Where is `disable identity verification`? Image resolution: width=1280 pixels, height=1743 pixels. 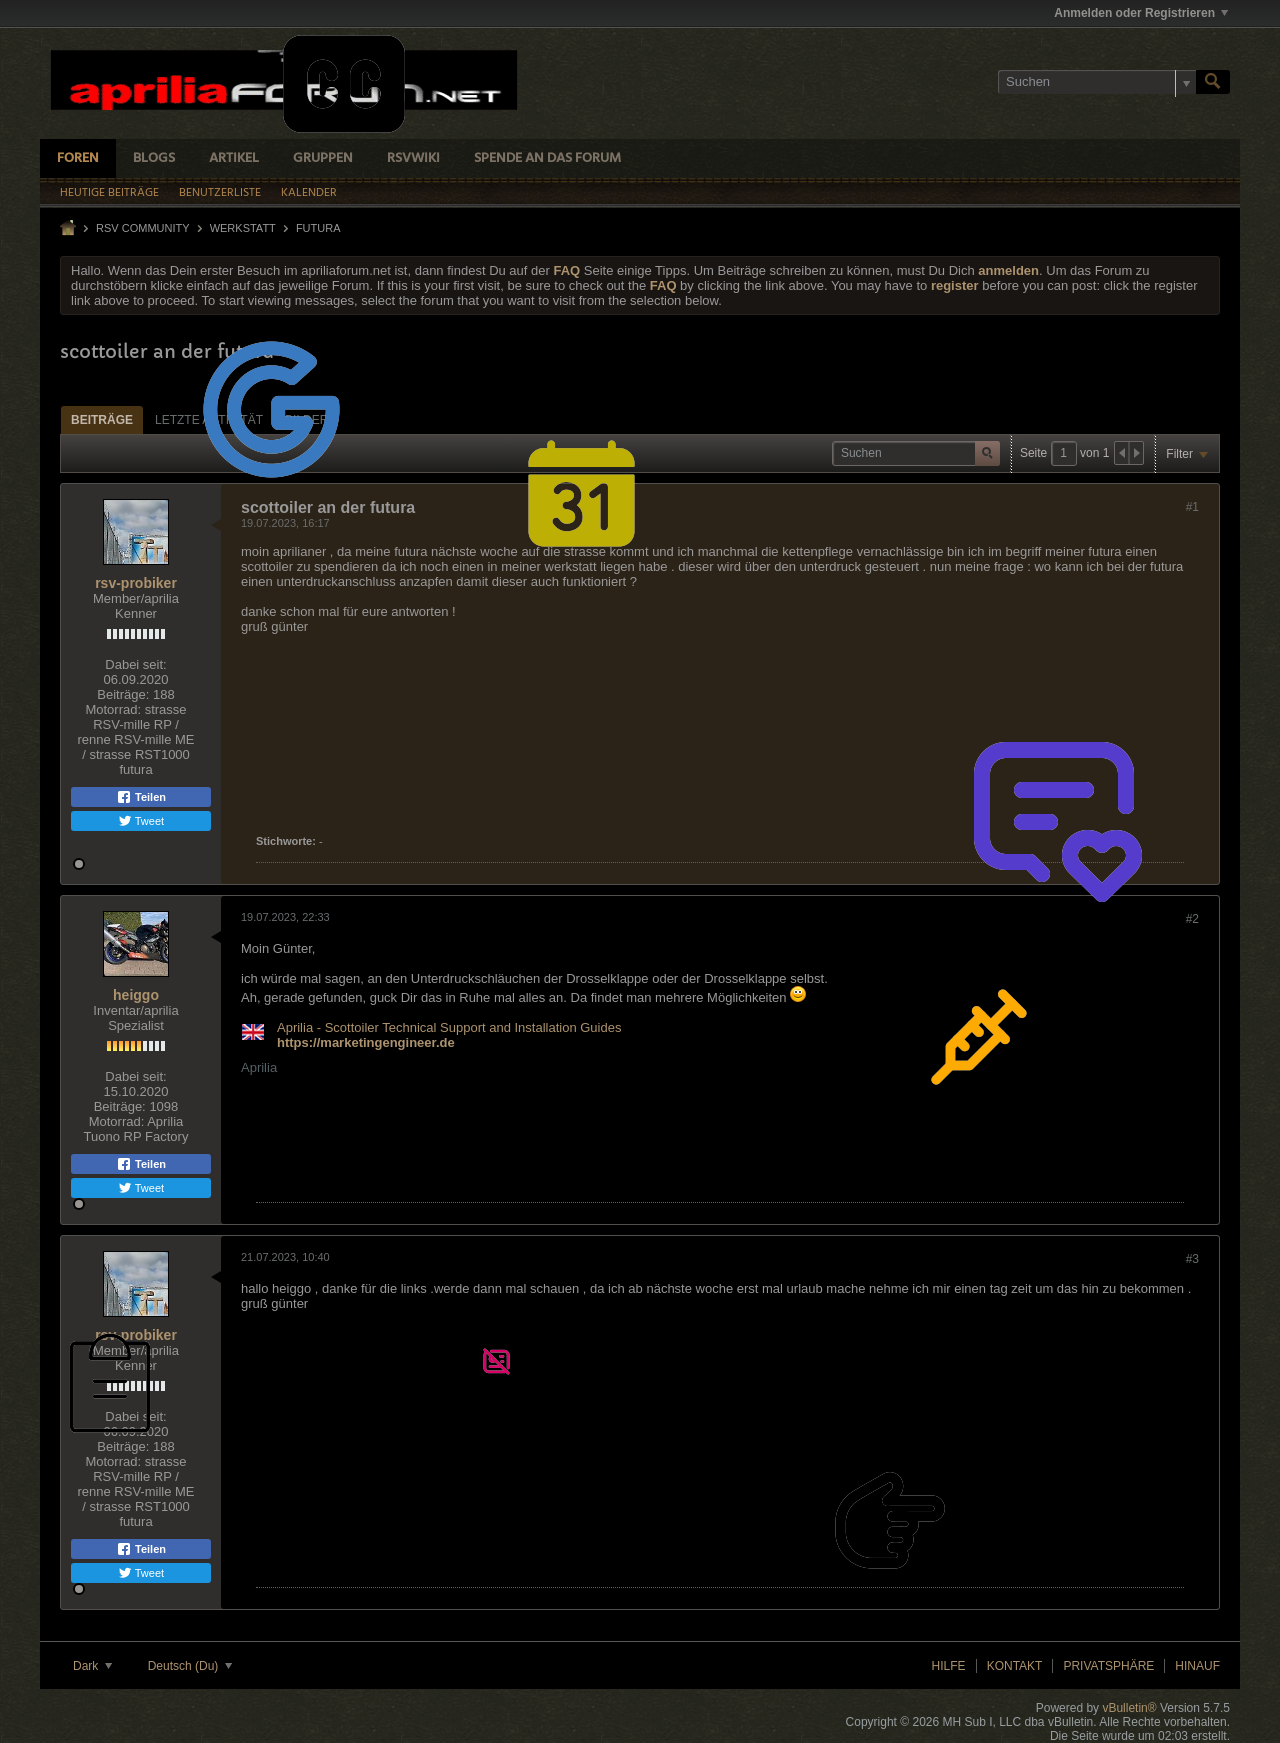 disable identity verification is located at coordinates (496, 1361).